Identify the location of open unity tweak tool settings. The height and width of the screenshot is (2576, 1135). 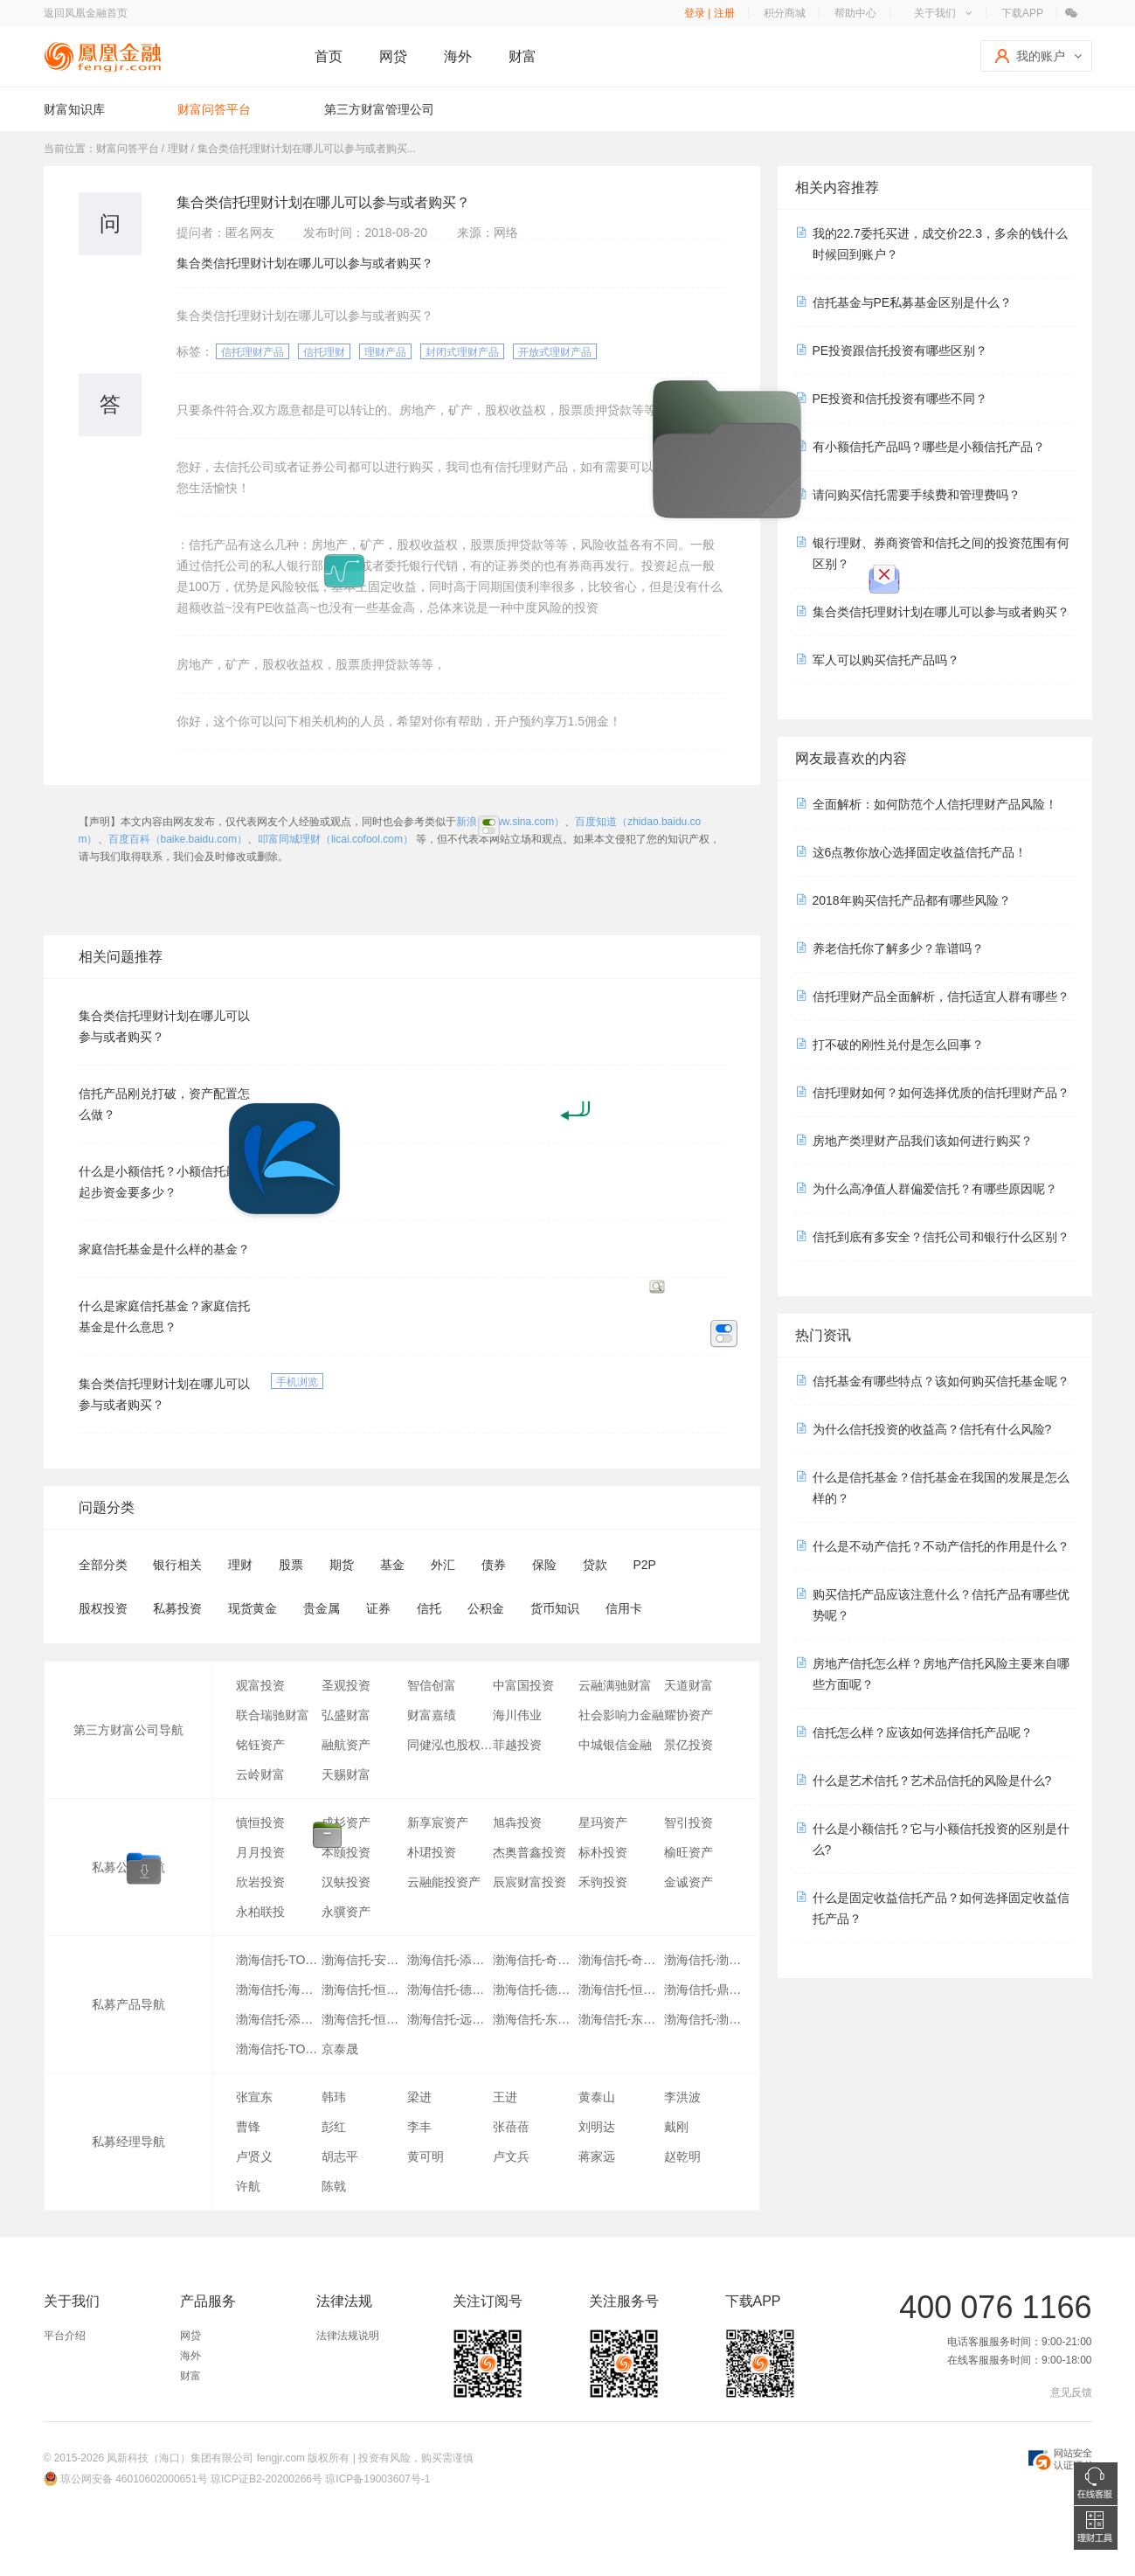
(723, 1333).